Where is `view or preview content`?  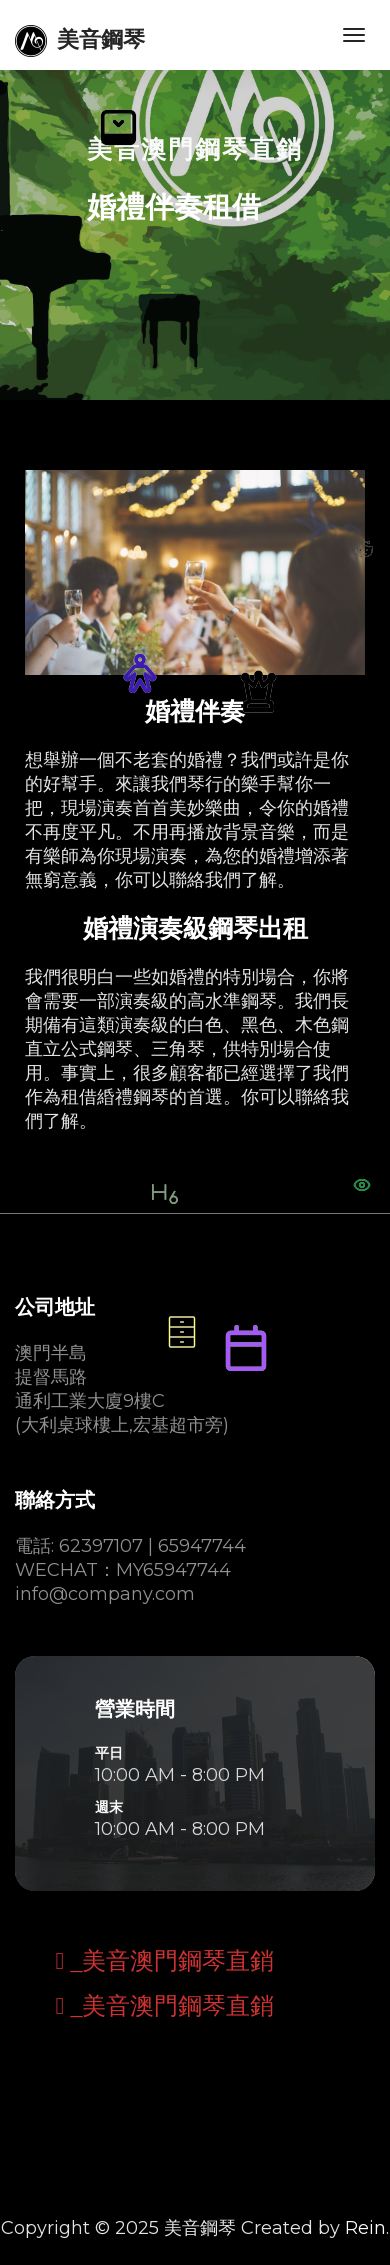
view or preview content is located at coordinates (362, 1185).